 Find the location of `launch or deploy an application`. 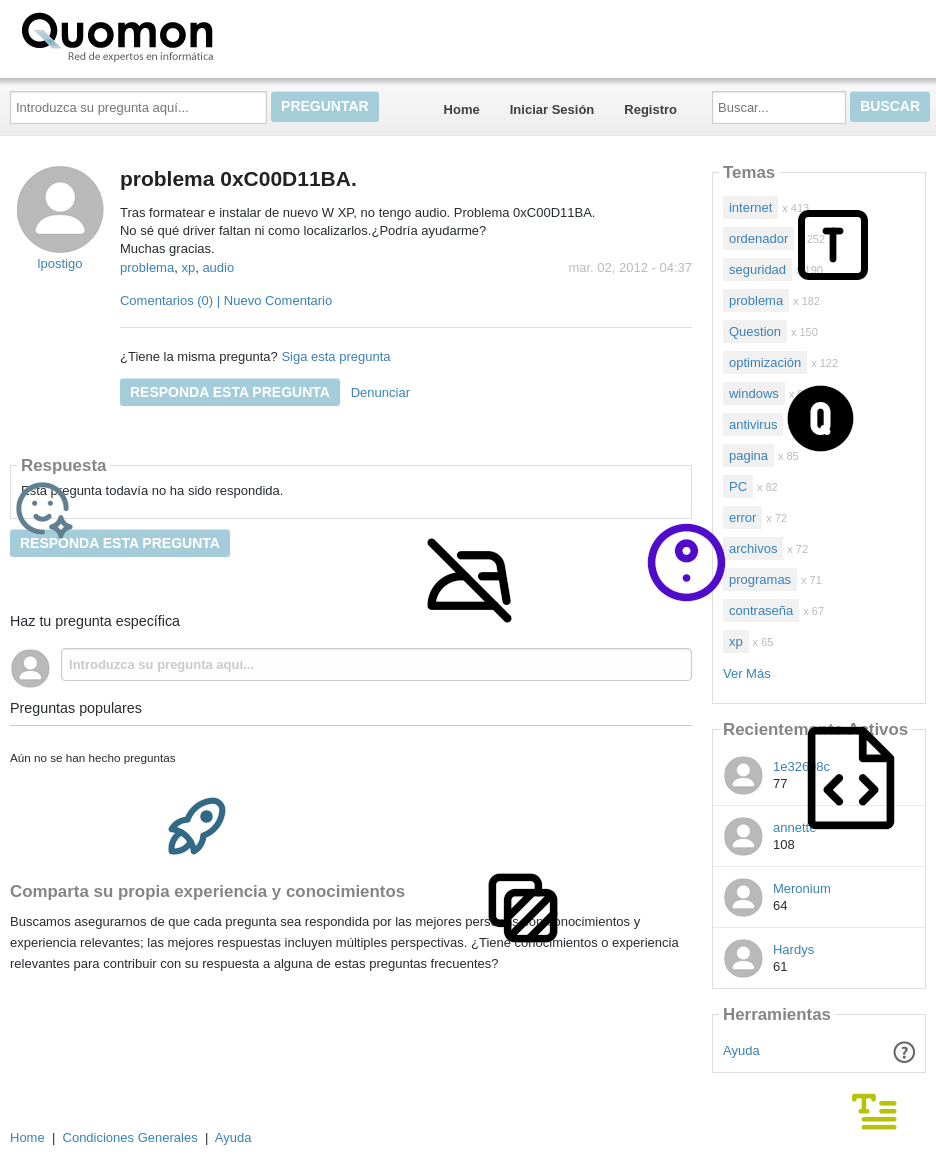

launch or deploy an application is located at coordinates (197, 826).